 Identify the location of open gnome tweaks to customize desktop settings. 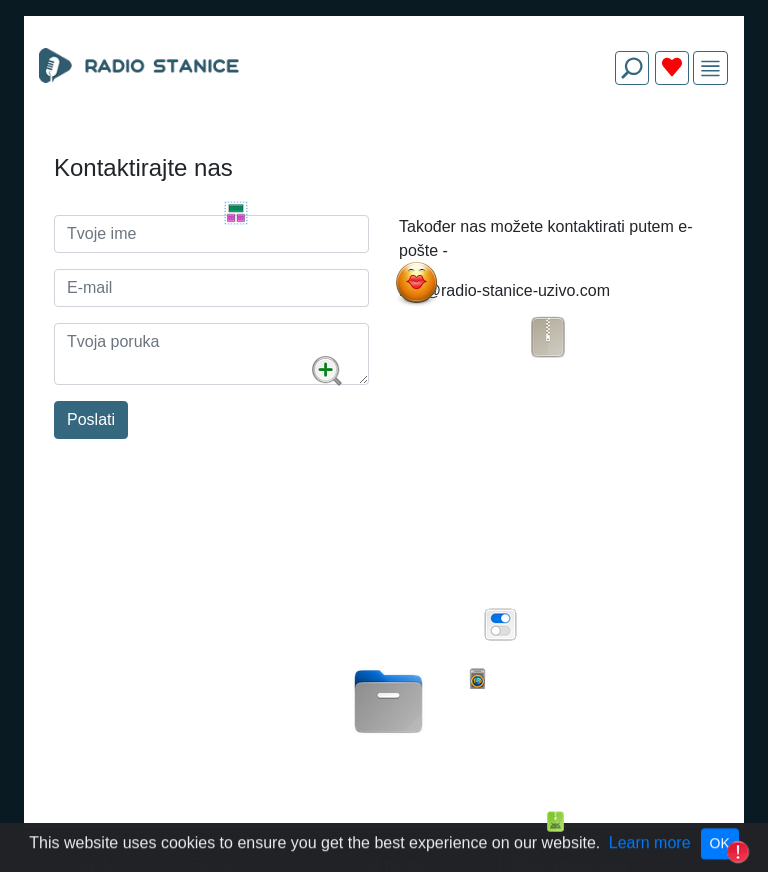
(500, 624).